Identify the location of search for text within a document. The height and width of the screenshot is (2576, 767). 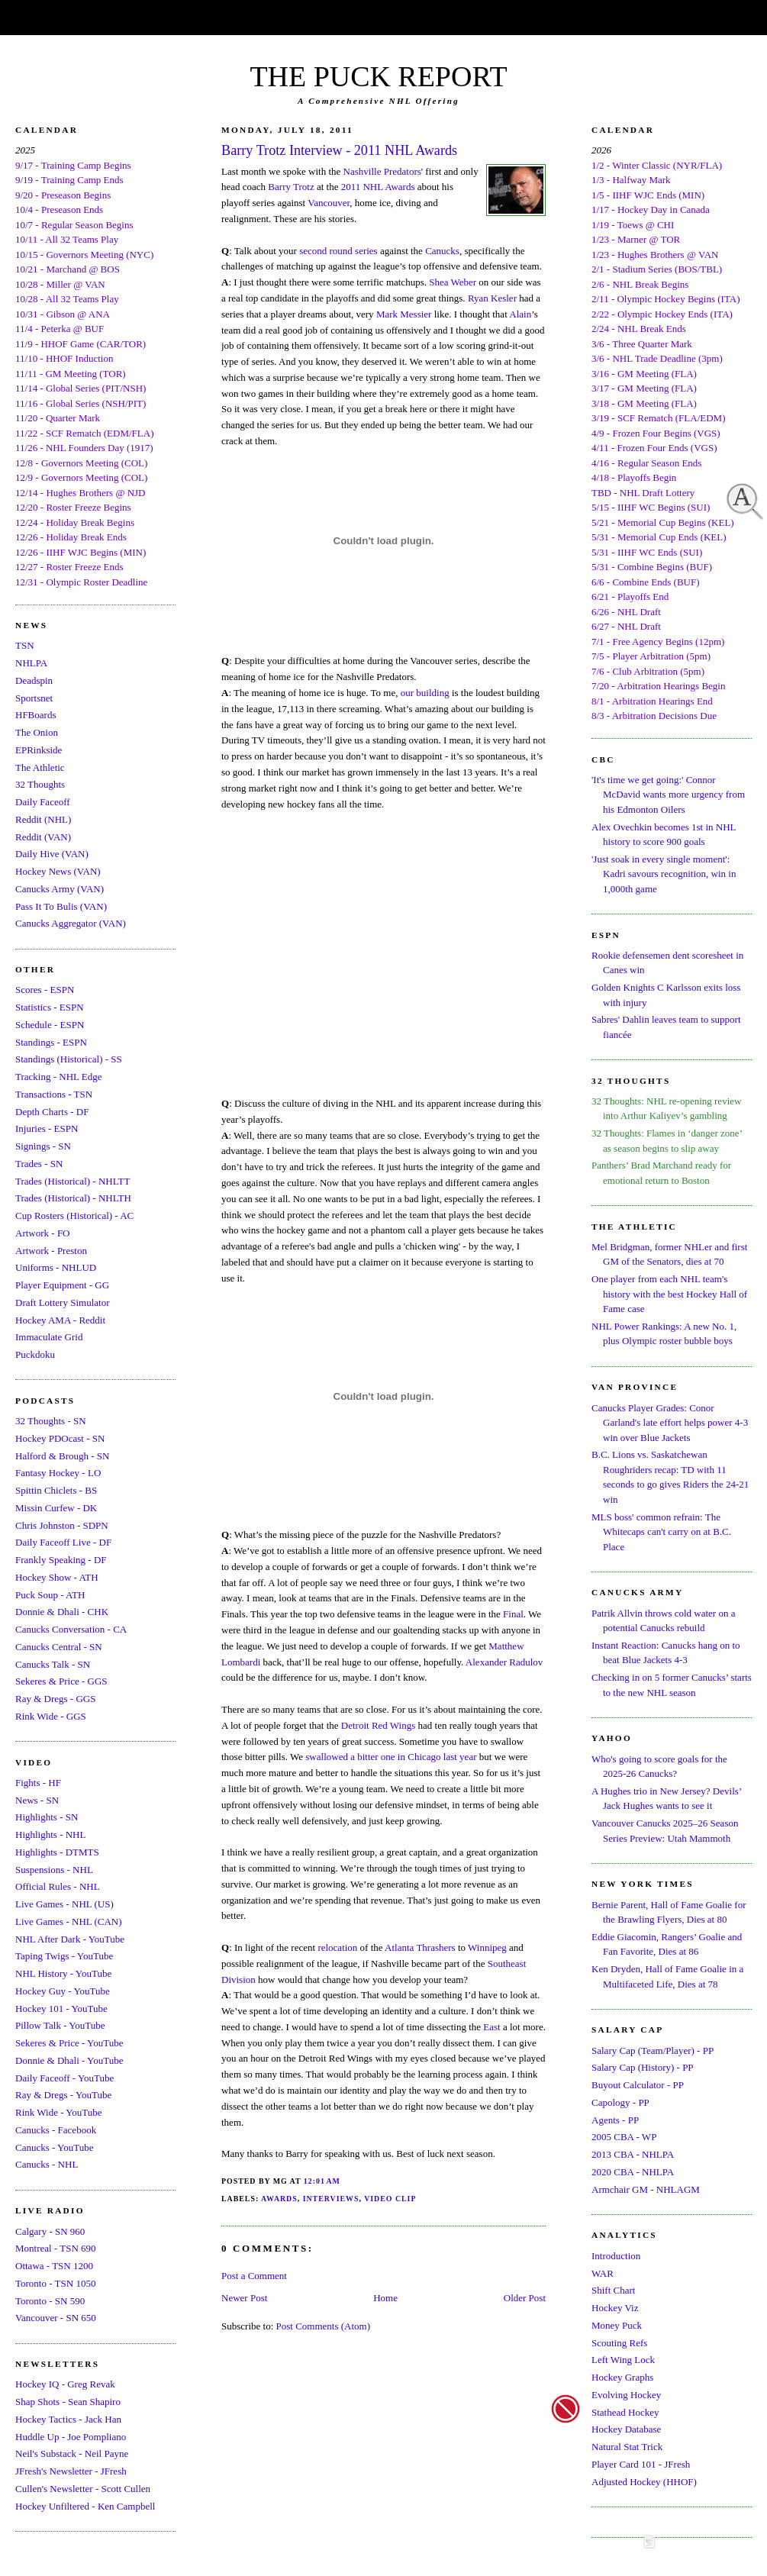
(744, 501).